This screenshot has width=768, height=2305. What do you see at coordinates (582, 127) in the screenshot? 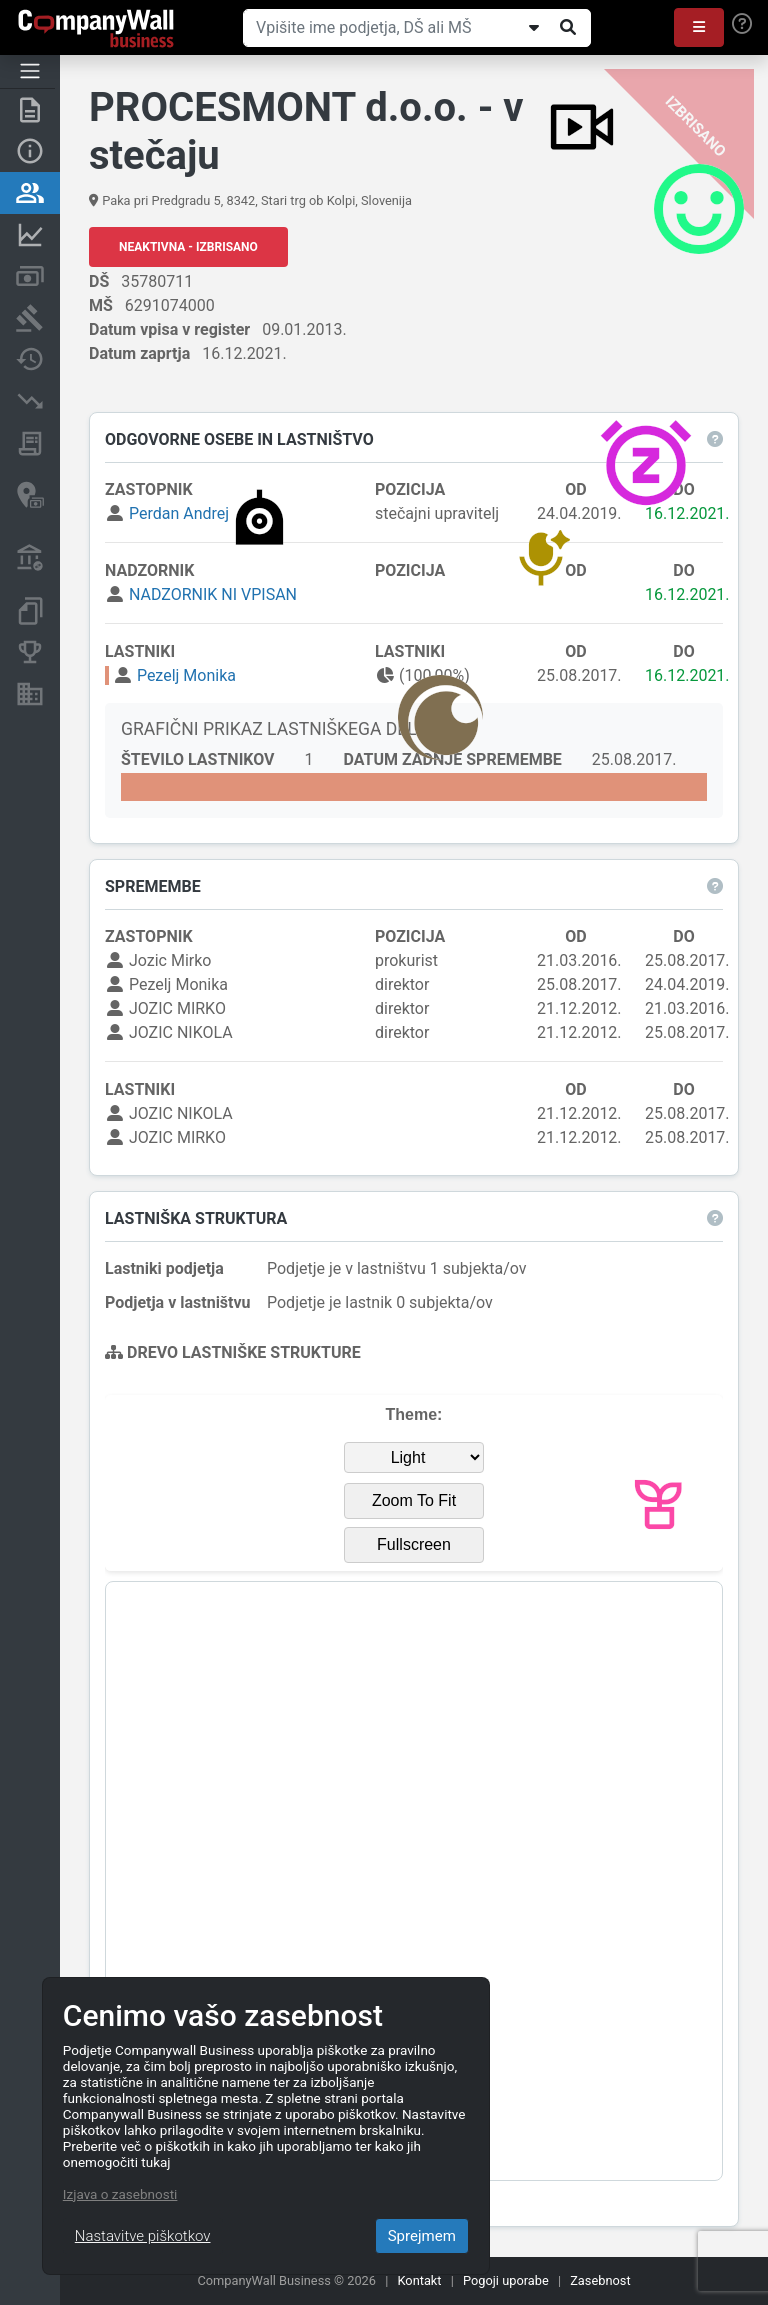
I see `start a live broadcast or stream` at bounding box center [582, 127].